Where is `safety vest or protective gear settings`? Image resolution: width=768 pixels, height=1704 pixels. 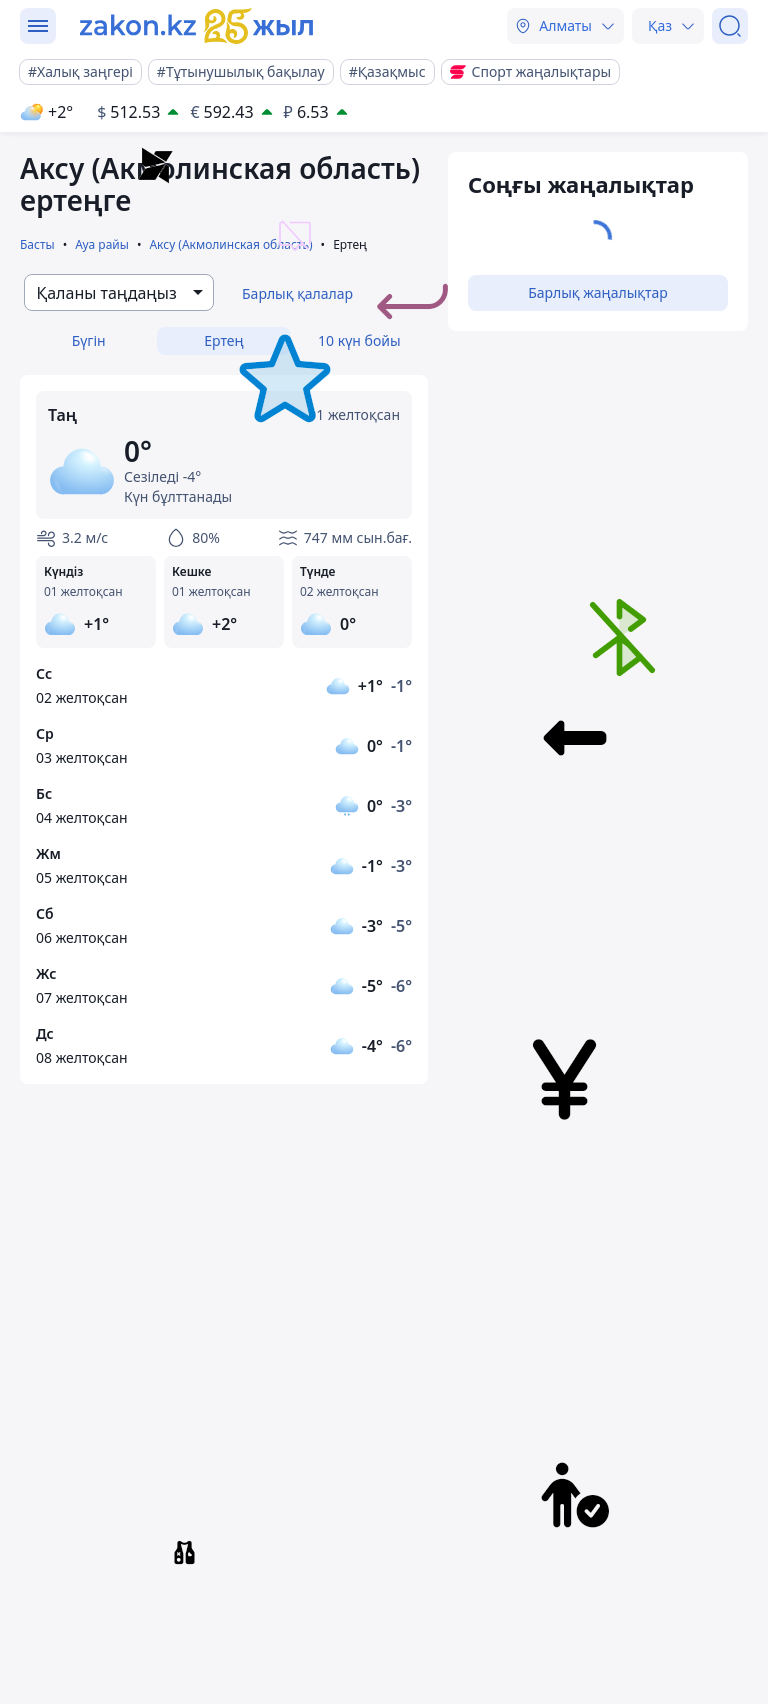 safety vest or protective gear settings is located at coordinates (184, 1552).